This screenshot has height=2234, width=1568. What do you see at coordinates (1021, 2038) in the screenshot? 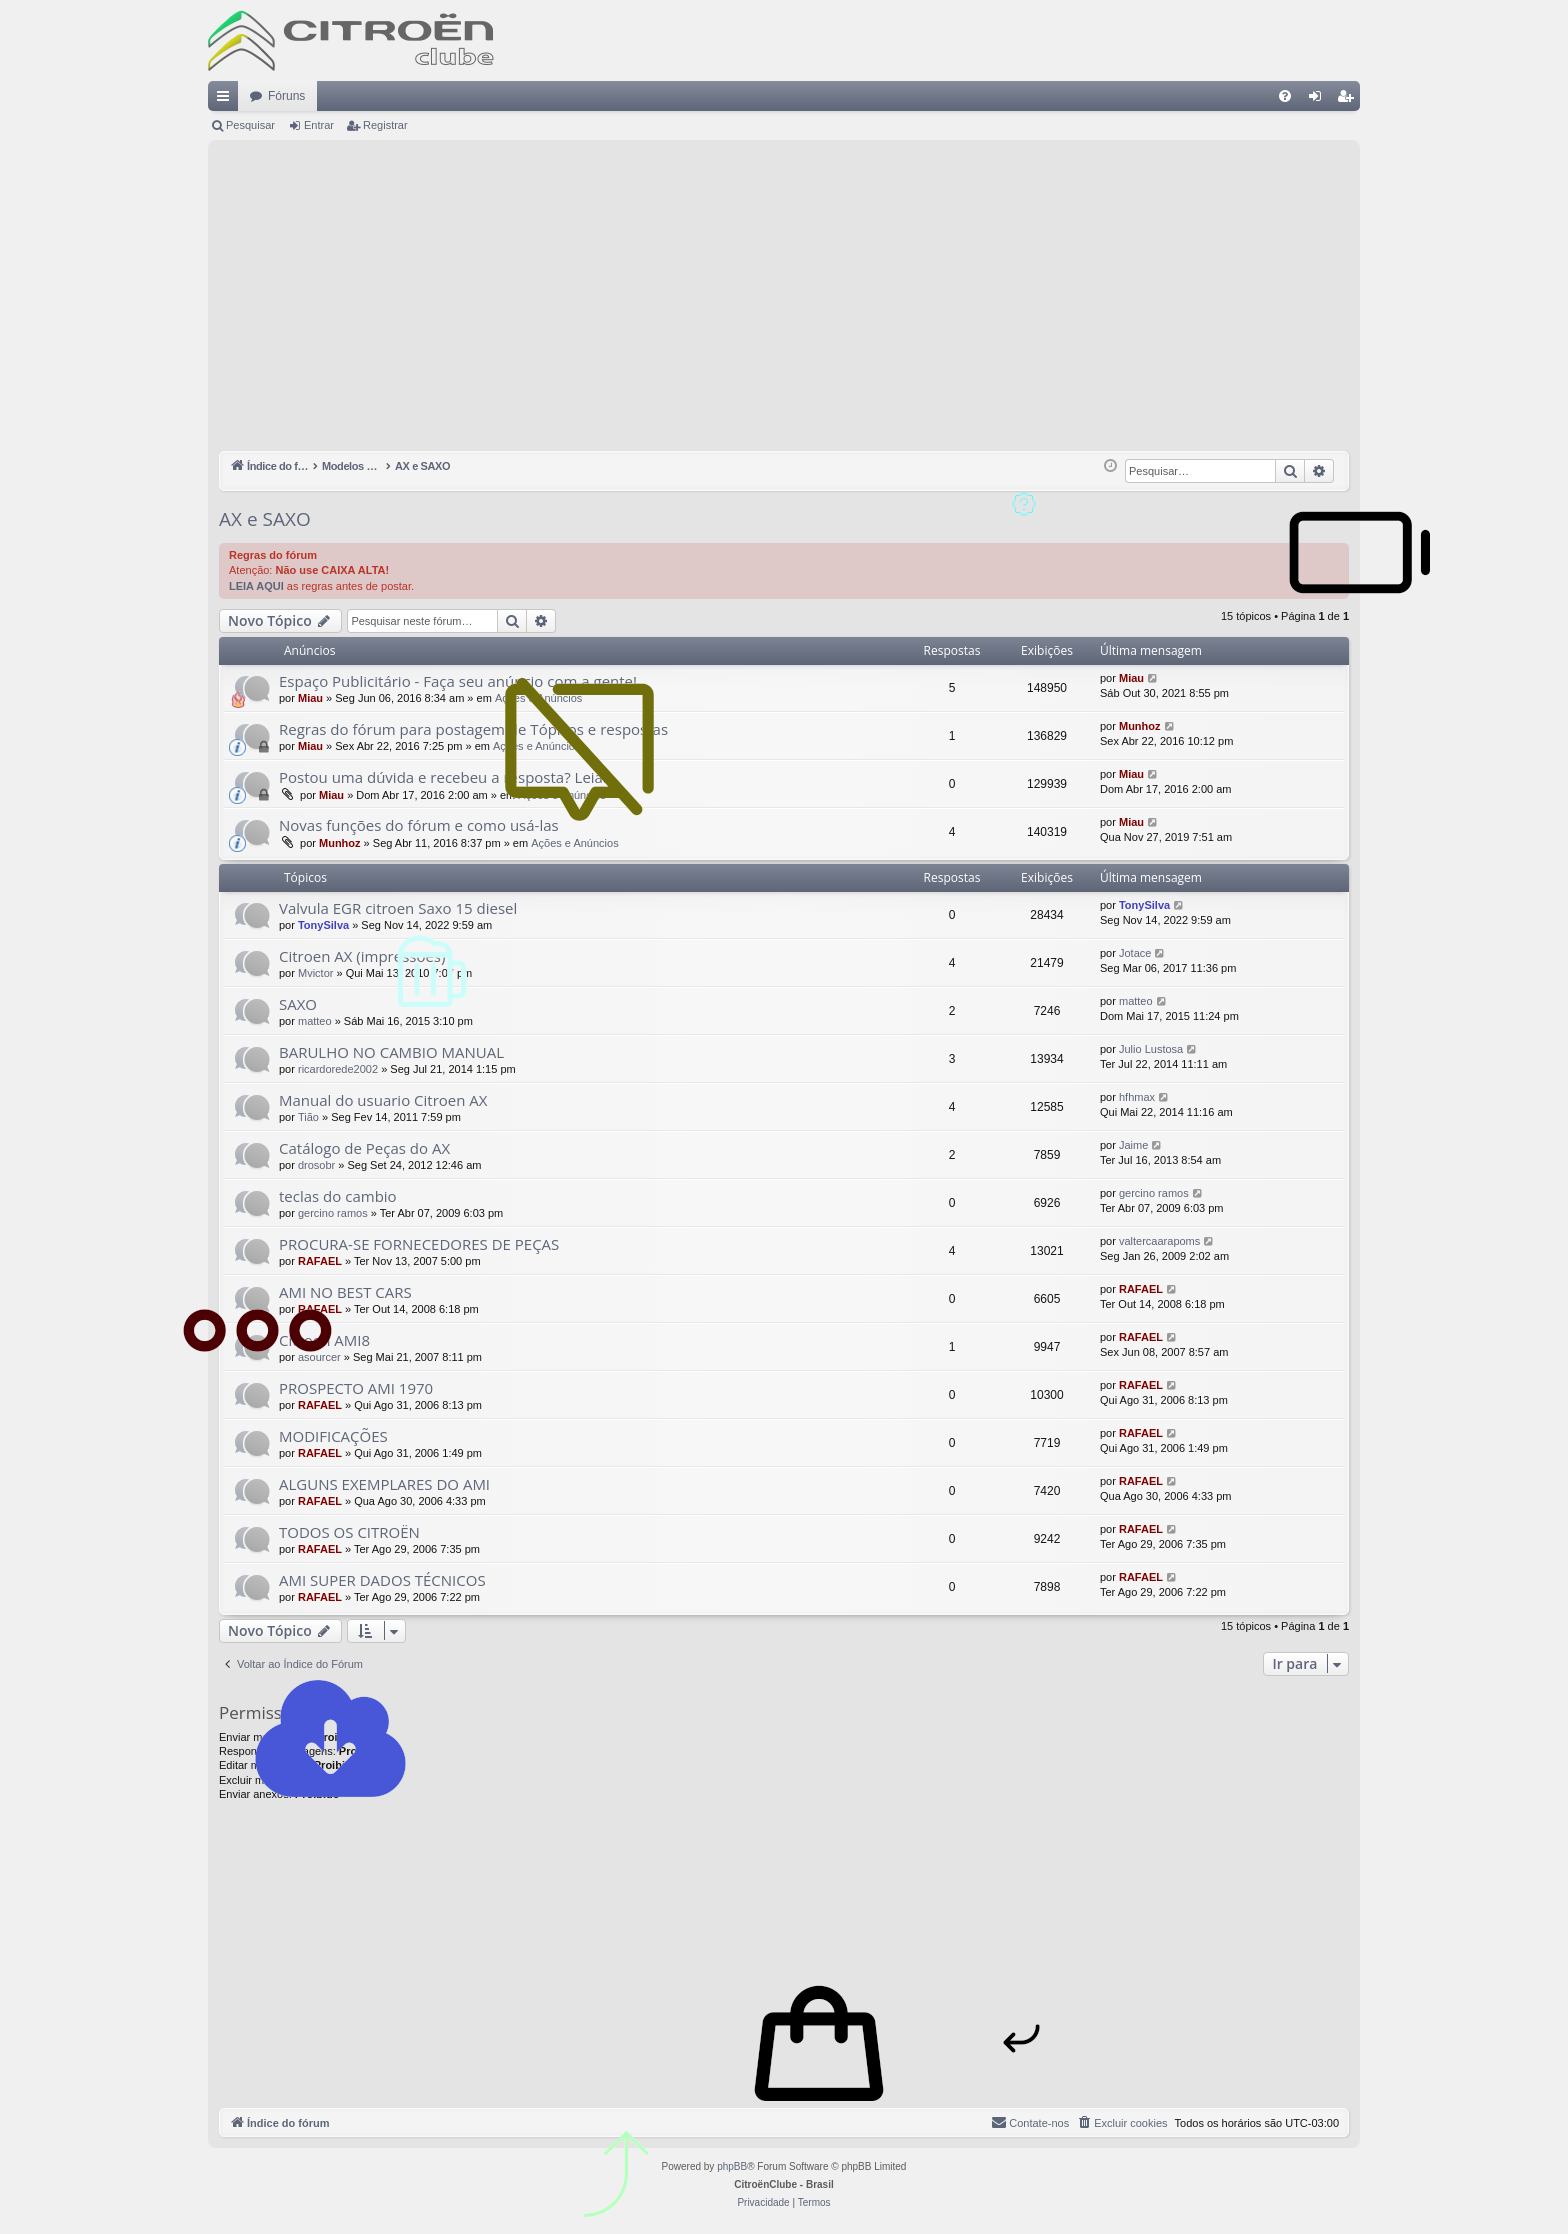
I see `reply to a message` at bounding box center [1021, 2038].